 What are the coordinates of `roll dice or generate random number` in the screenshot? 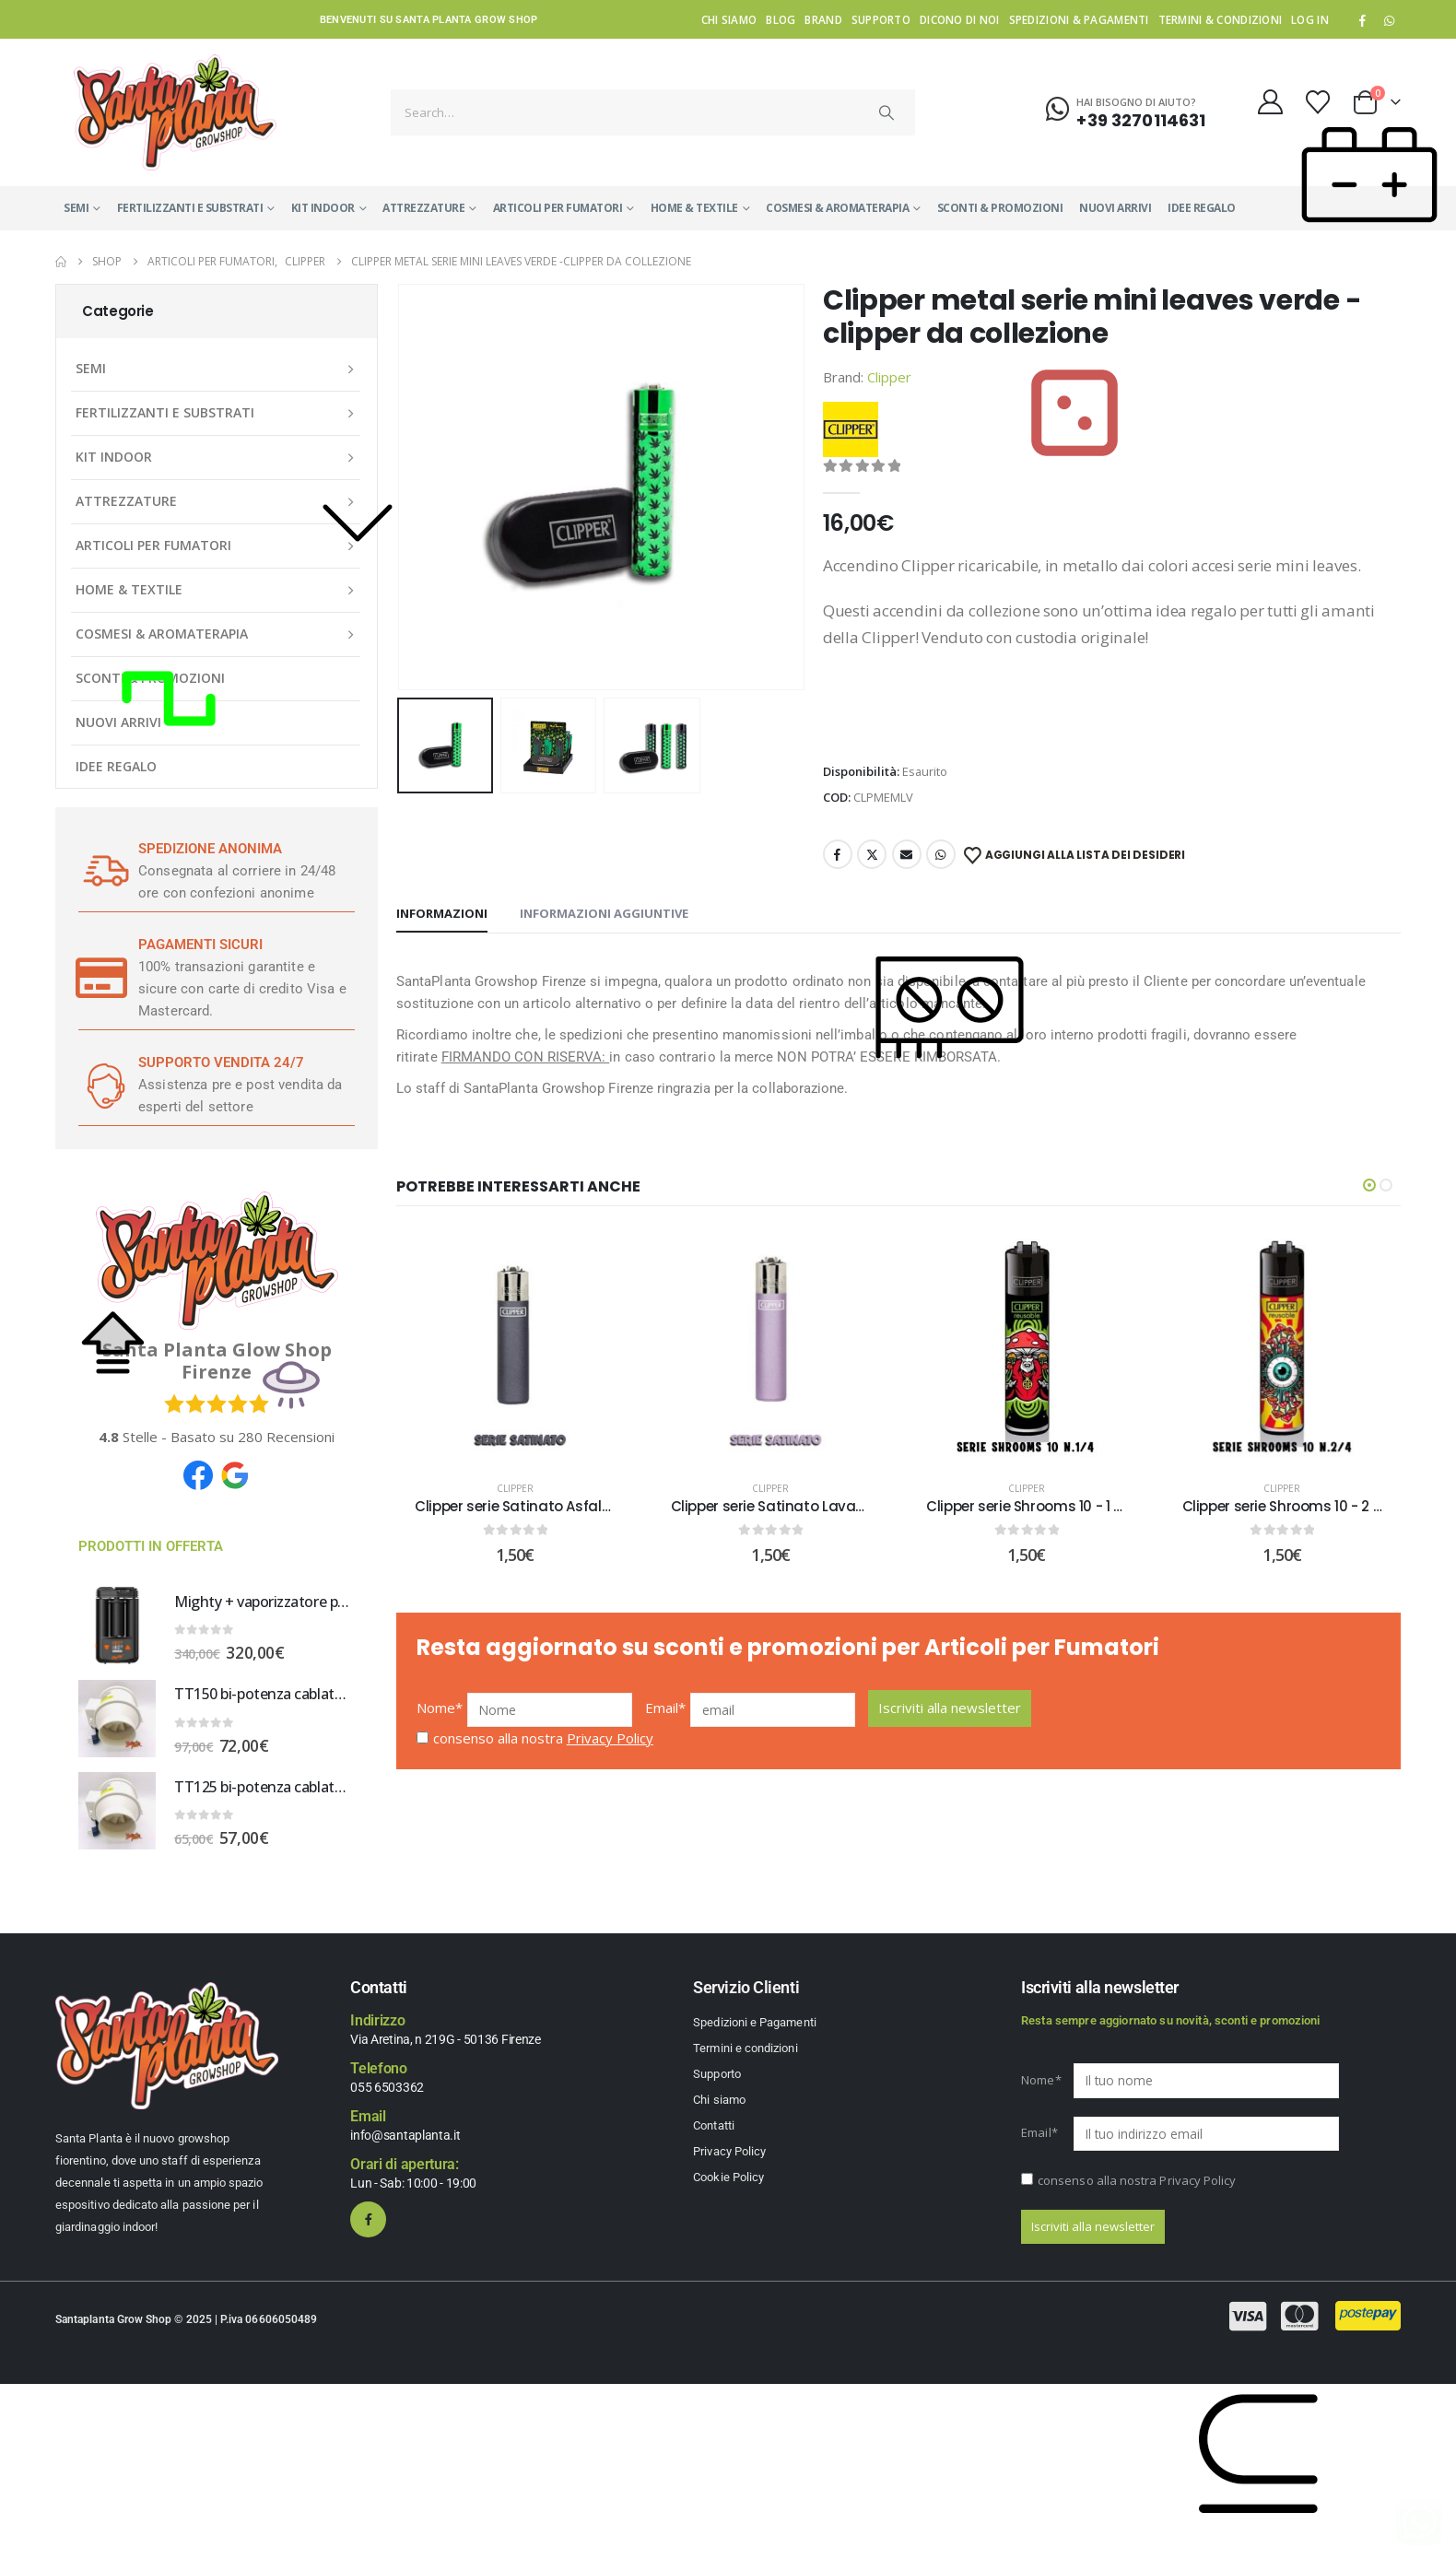 It's located at (1074, 413).